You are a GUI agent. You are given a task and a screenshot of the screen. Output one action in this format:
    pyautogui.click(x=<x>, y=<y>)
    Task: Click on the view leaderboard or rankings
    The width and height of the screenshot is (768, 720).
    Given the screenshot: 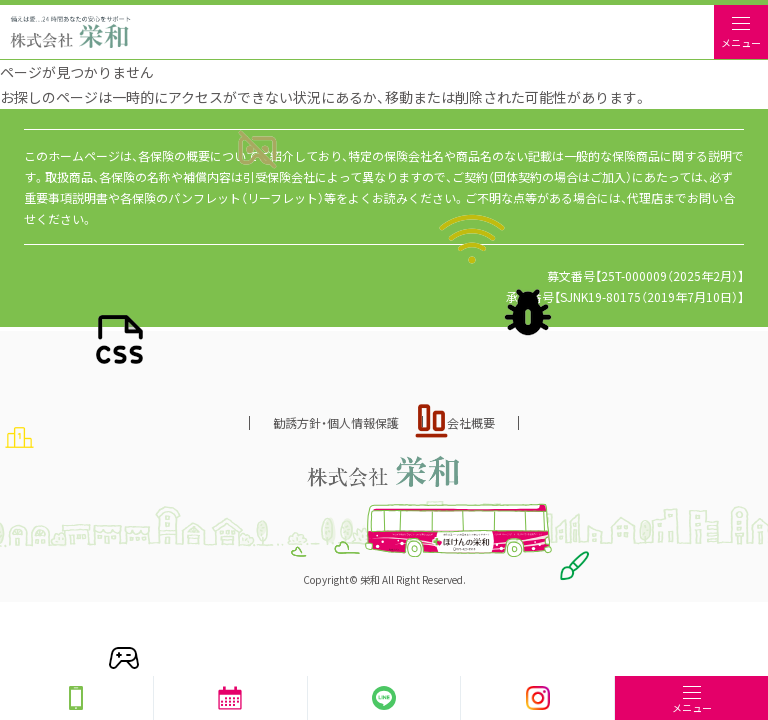 What is the action you would take?
    pyautogui.click(x=19, y=437)
    